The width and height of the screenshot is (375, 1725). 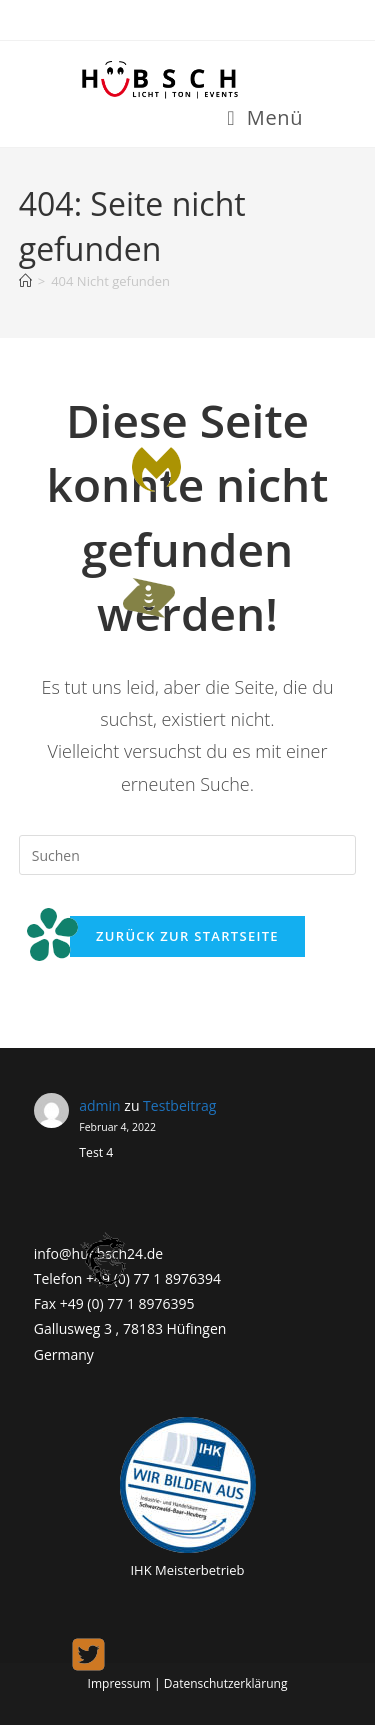 What do you see at coordinates (52, 934) in the screenshot?
I see `open ICQ messenger app` at bounding box center [52, 934].